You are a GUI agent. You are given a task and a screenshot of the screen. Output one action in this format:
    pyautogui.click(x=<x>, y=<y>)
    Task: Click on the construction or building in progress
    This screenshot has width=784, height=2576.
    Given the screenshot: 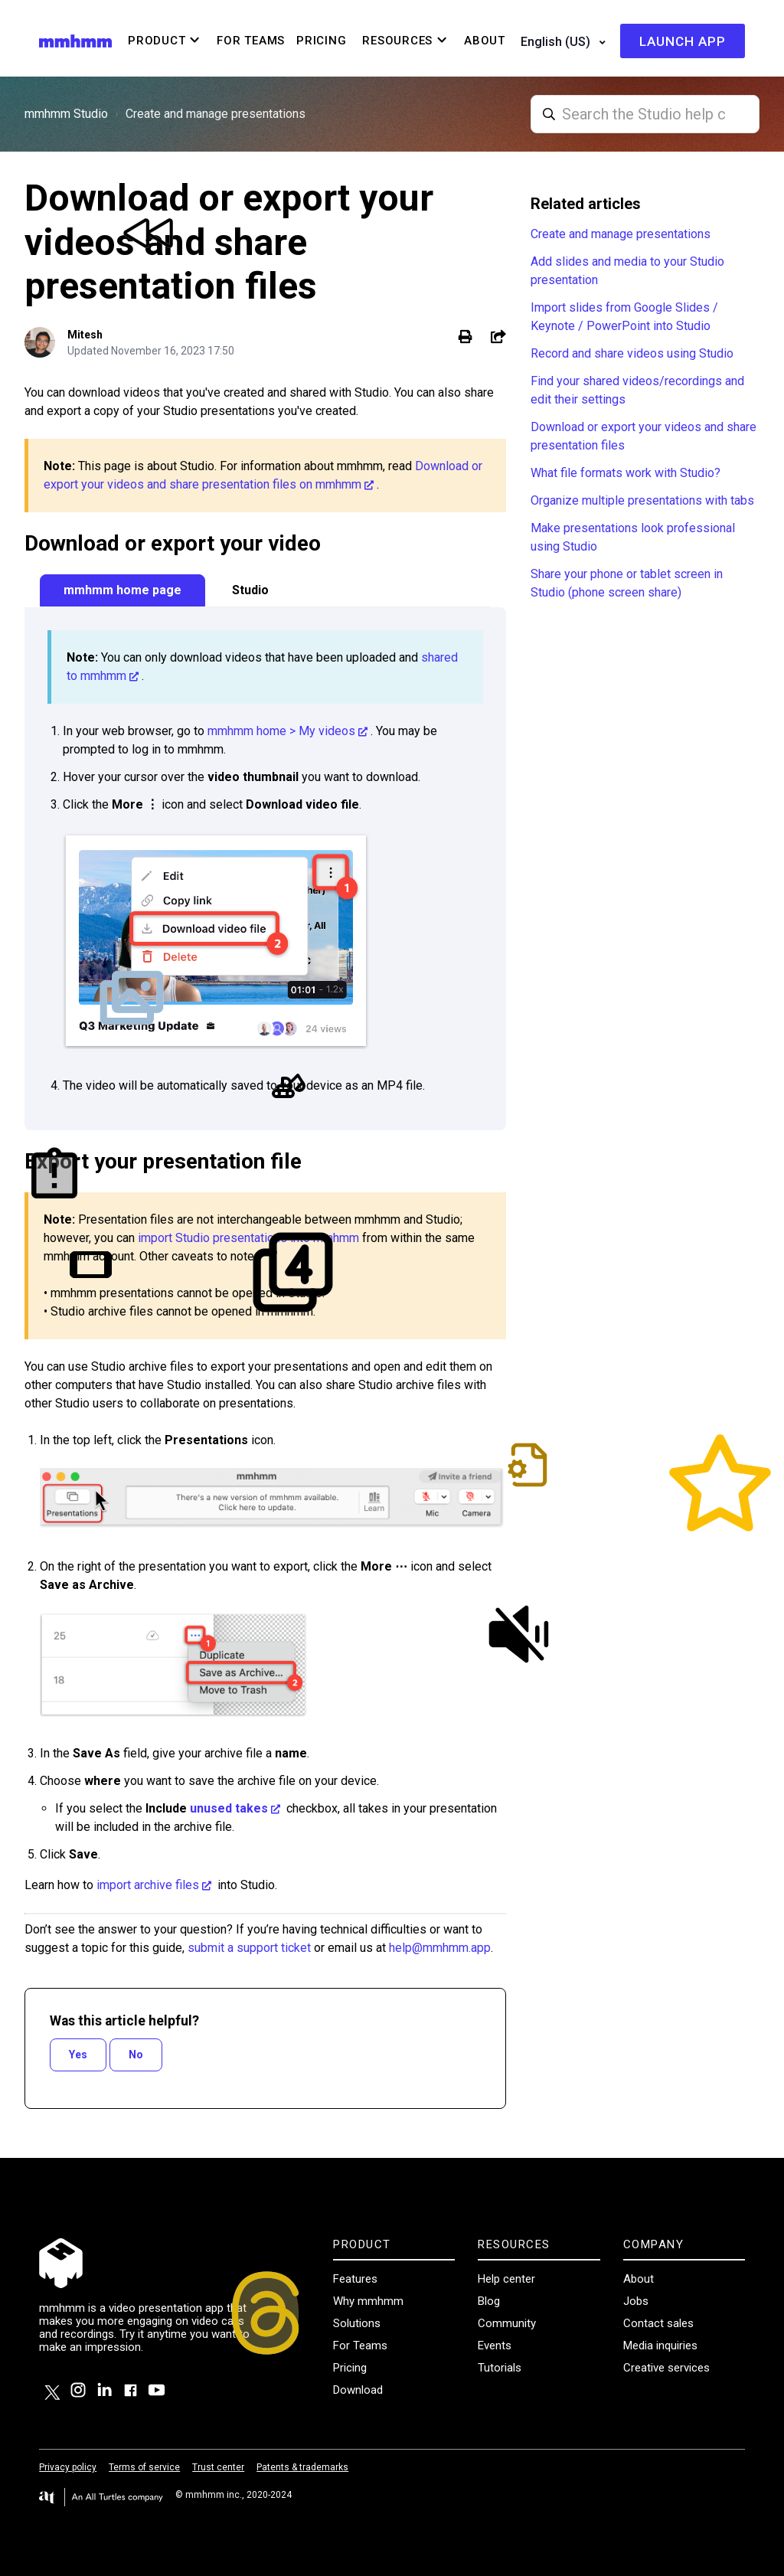 What is the action you would take?
    pyautogui.click(x=289, y=1086)
    